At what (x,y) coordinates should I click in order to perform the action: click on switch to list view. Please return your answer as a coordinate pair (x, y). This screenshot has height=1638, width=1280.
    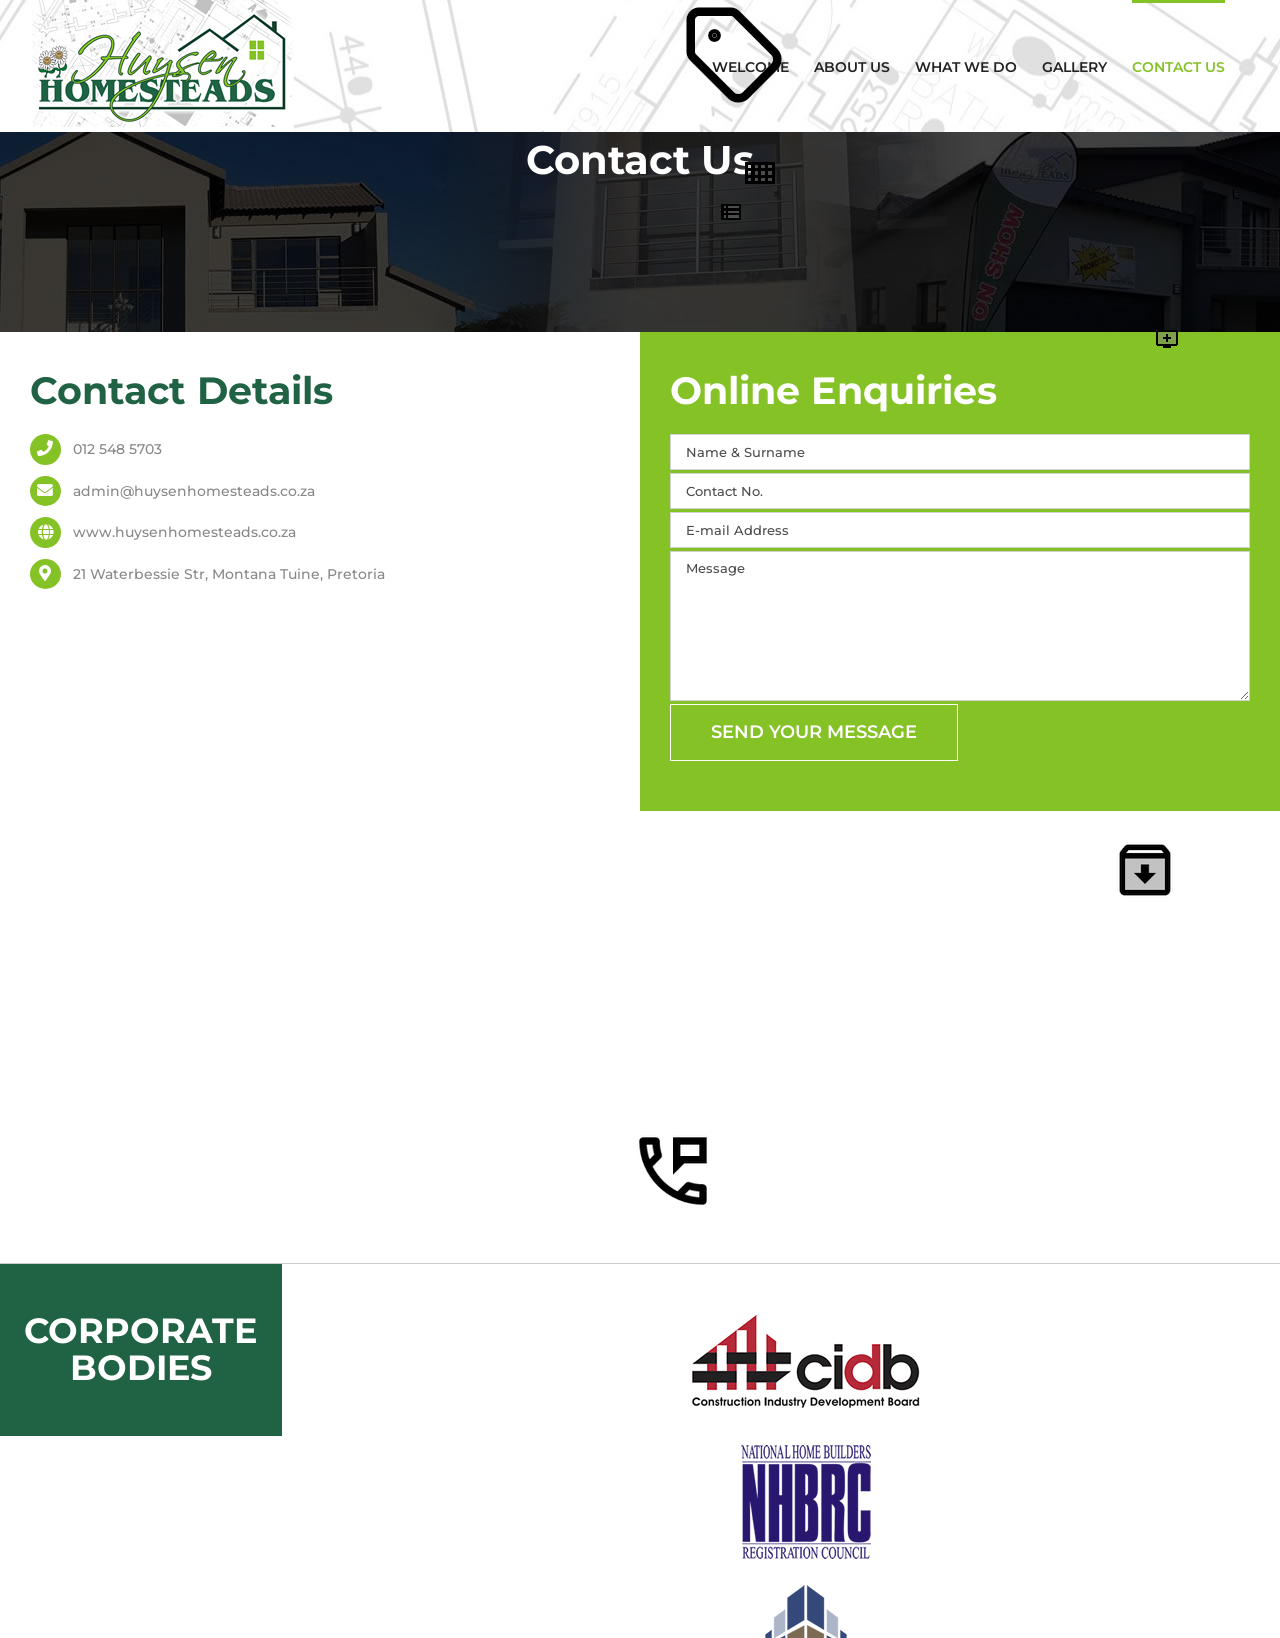
    Looking at the image, I should click on (732, 212).